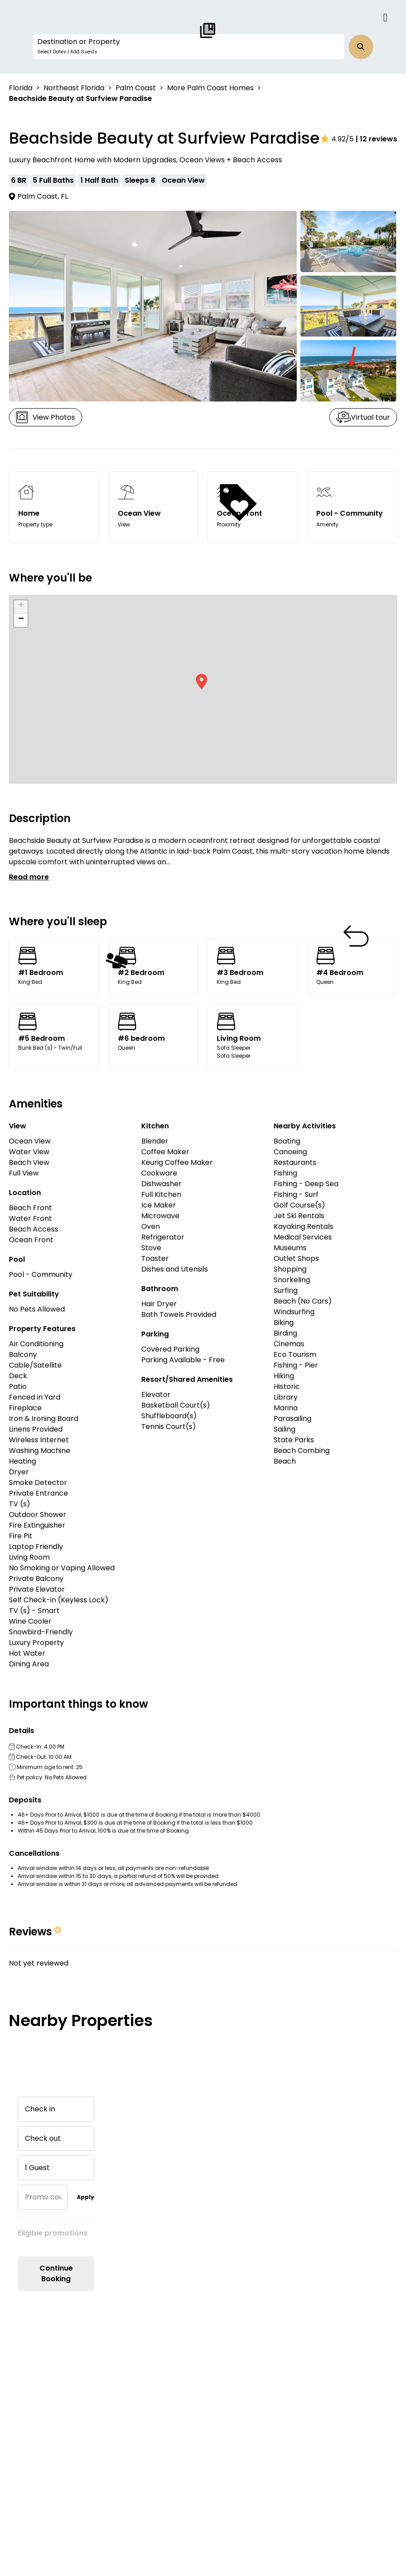 This screenshot has height=2576, width=406. I want to click on access your bookmarked collections, so click(207, 30).